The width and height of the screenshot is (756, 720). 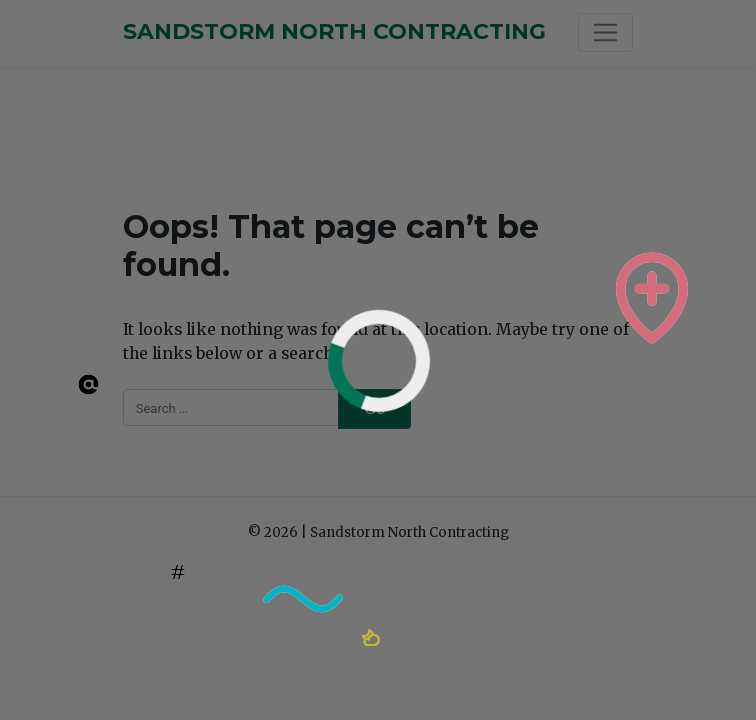 What do you see at coordinates (178, 572) in the screenshot?
I see `add or search by hashtag` at bounding box center [178, 572].